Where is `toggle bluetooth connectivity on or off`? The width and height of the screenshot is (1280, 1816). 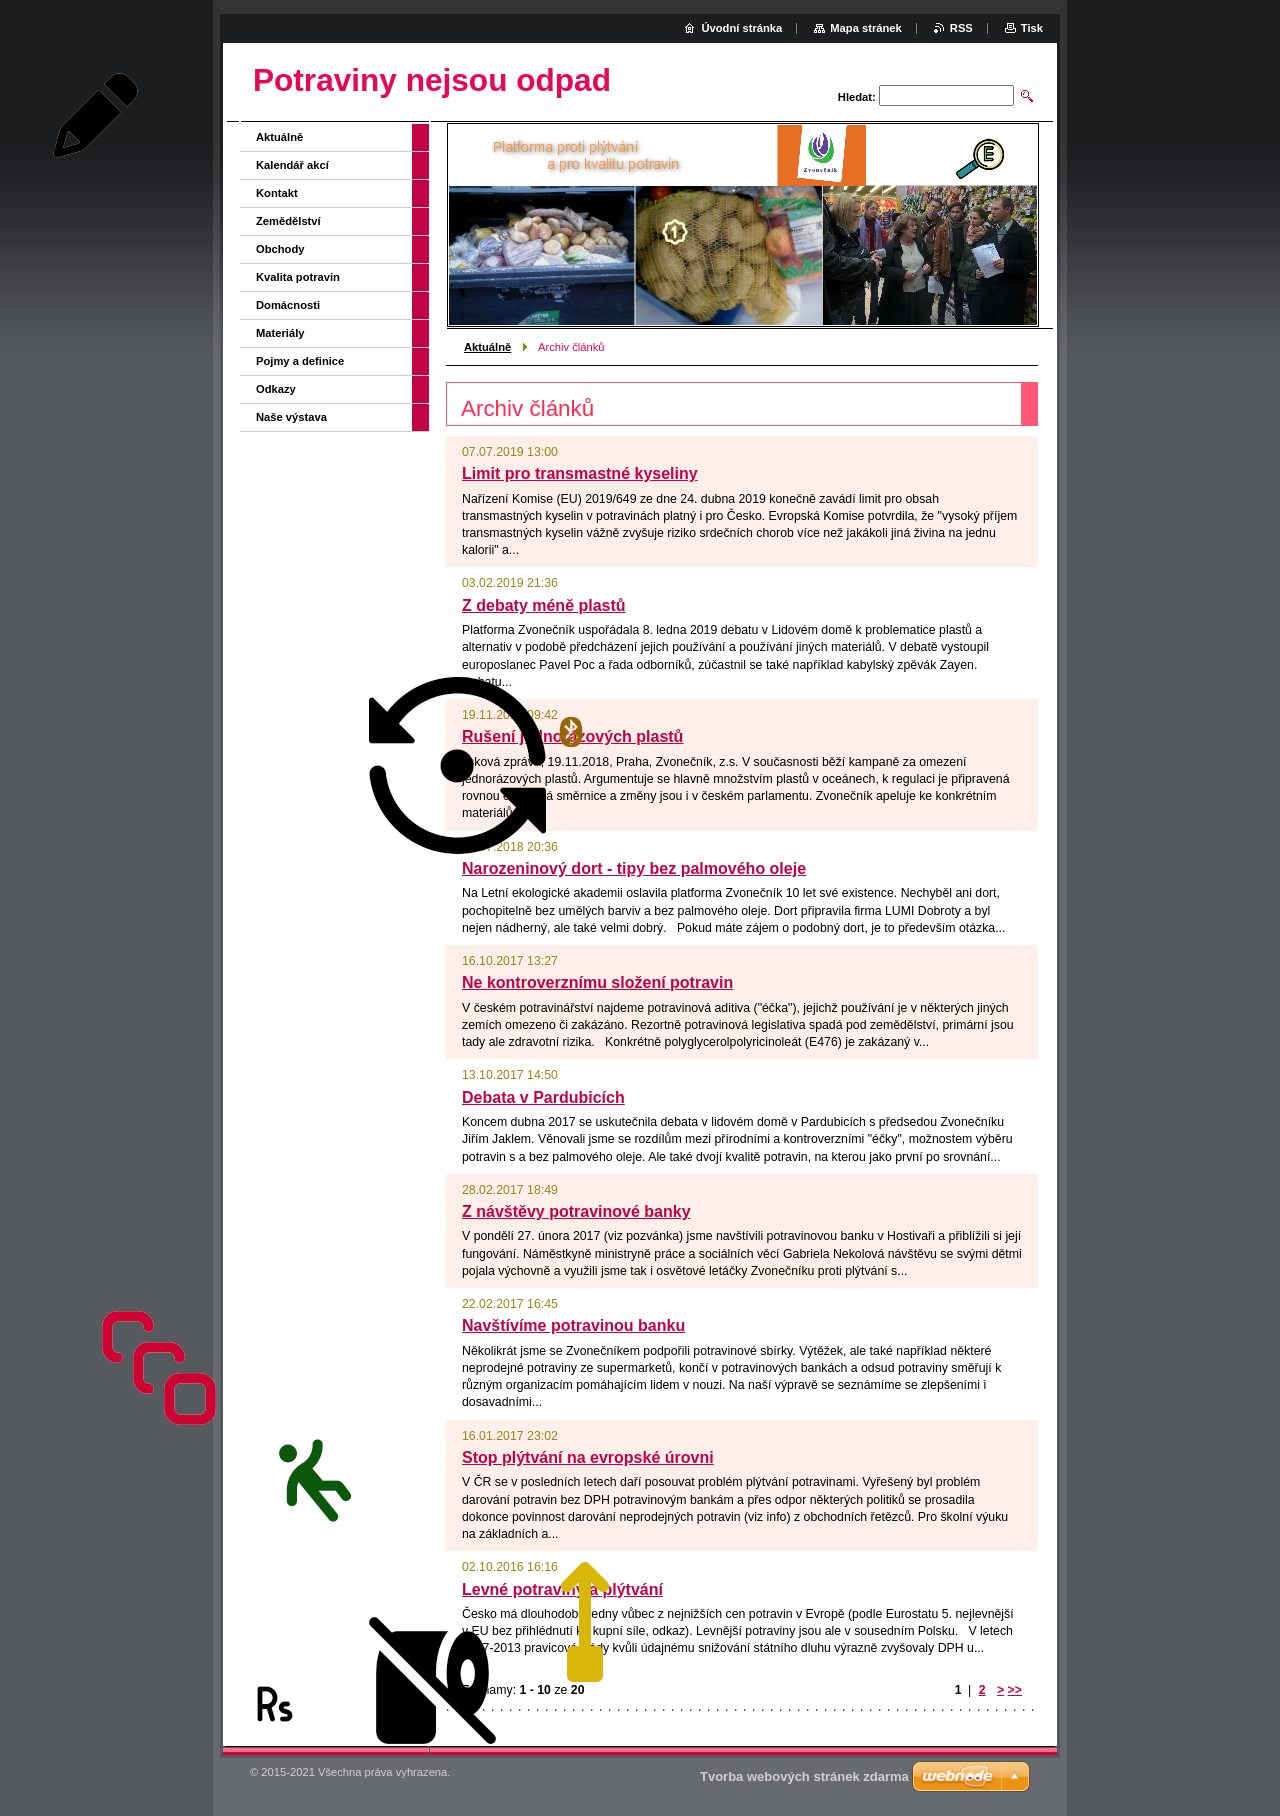 toggle bluetooth connectivity on or off is located at coordinates (571, 732).